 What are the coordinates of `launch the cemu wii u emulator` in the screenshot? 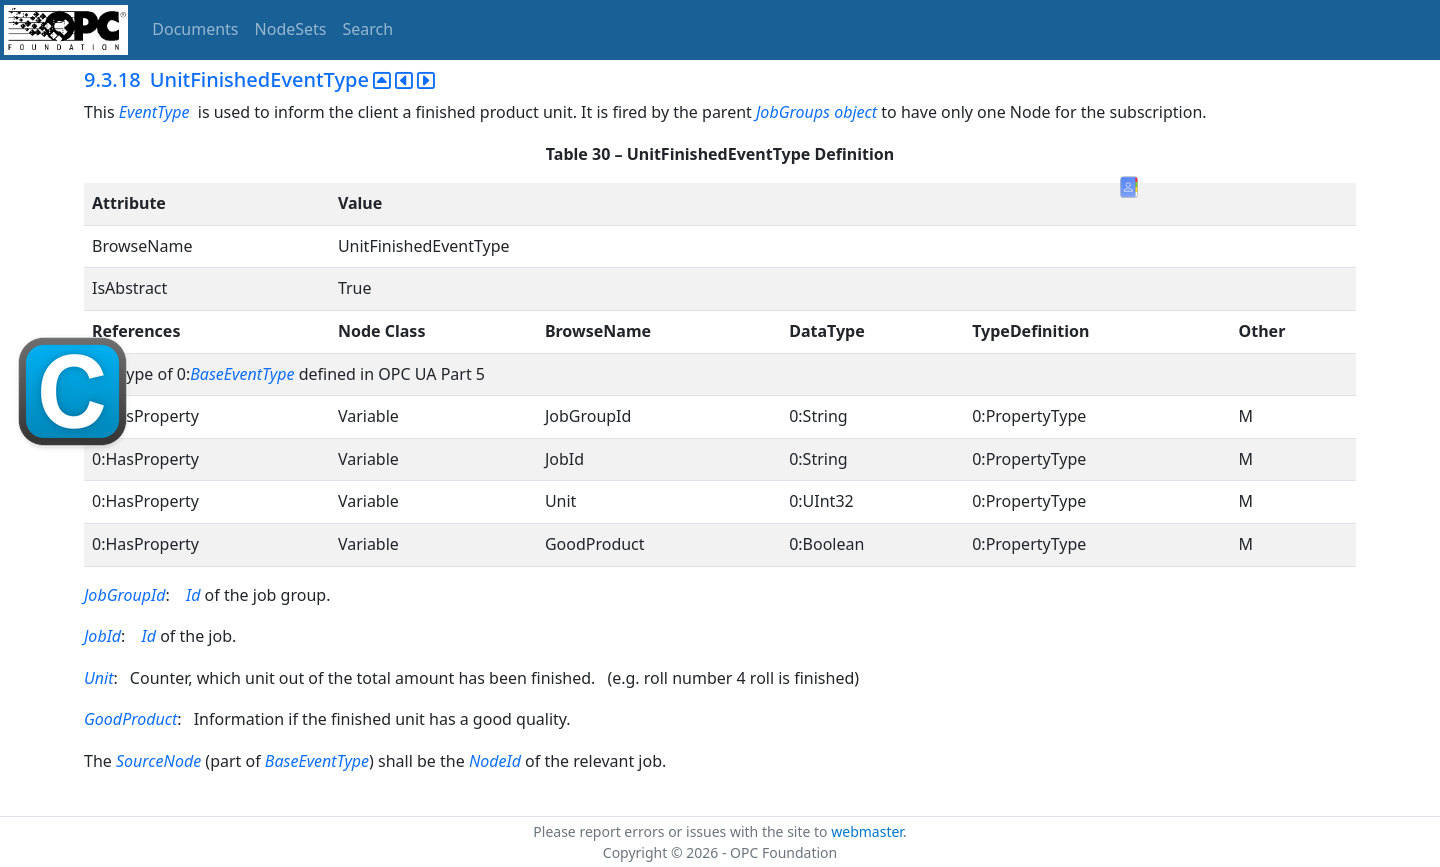 It's located at (72, 391).